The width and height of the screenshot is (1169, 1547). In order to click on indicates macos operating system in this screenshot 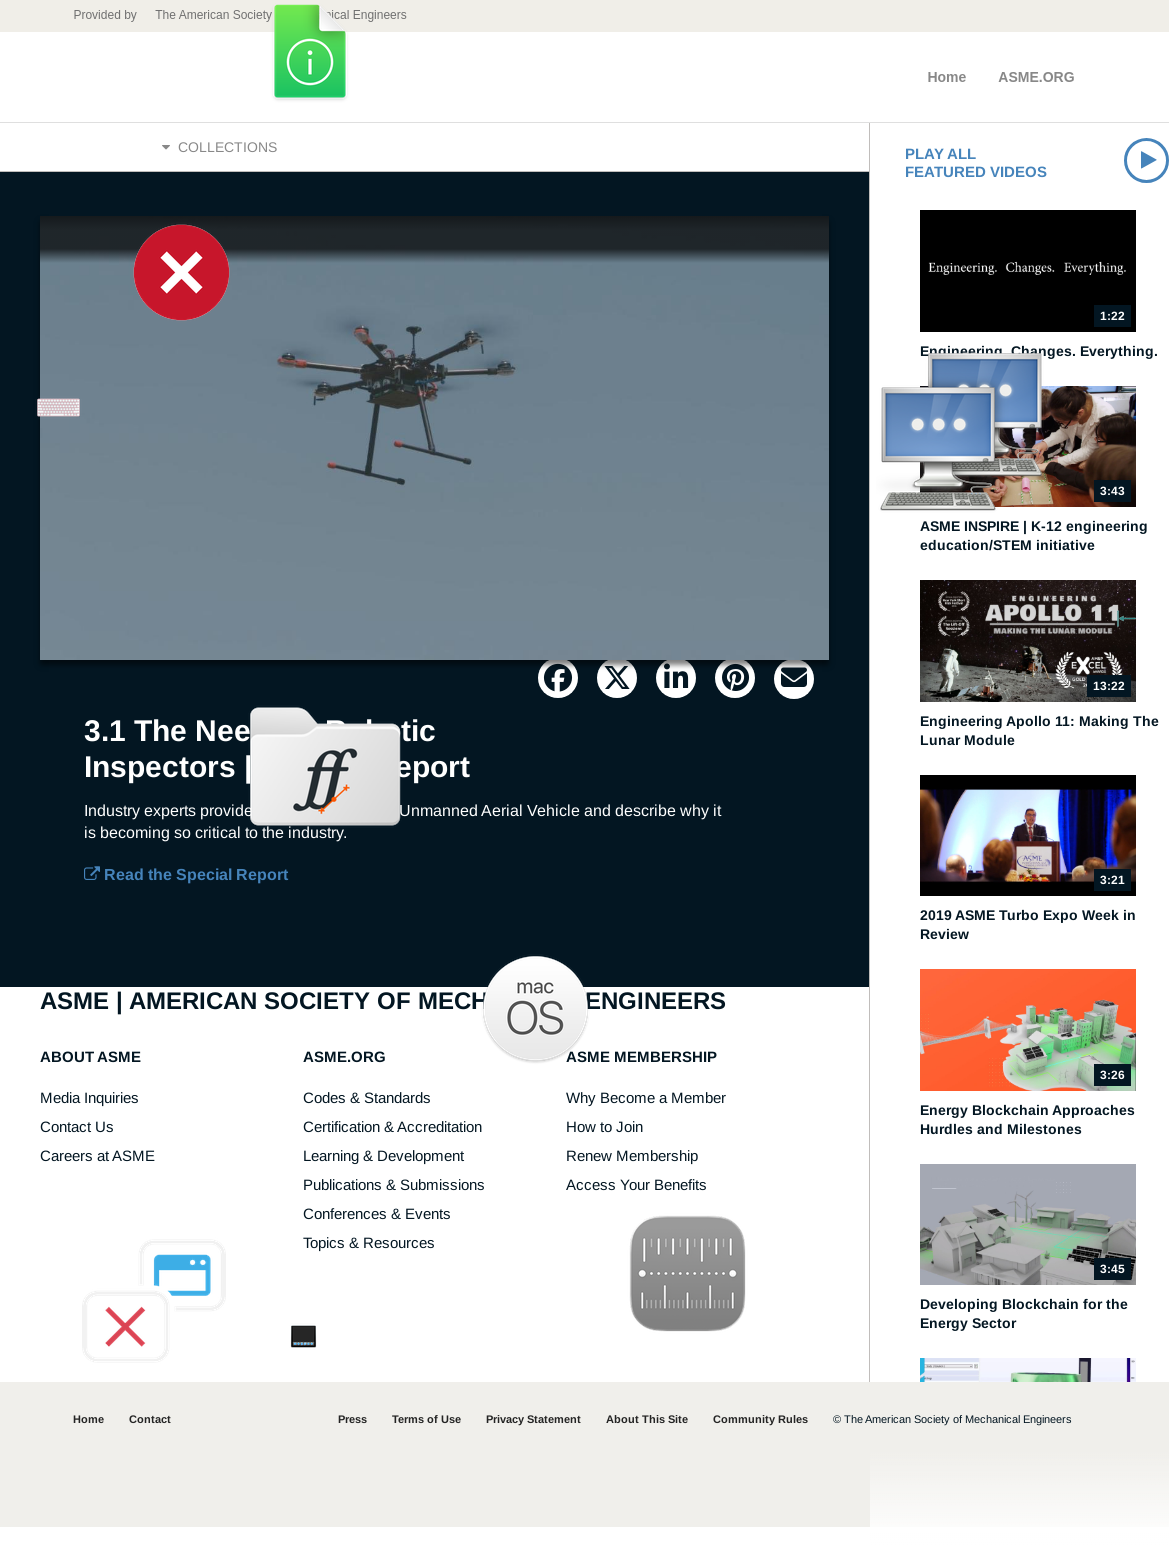, I will do `click(535, 1008)`.